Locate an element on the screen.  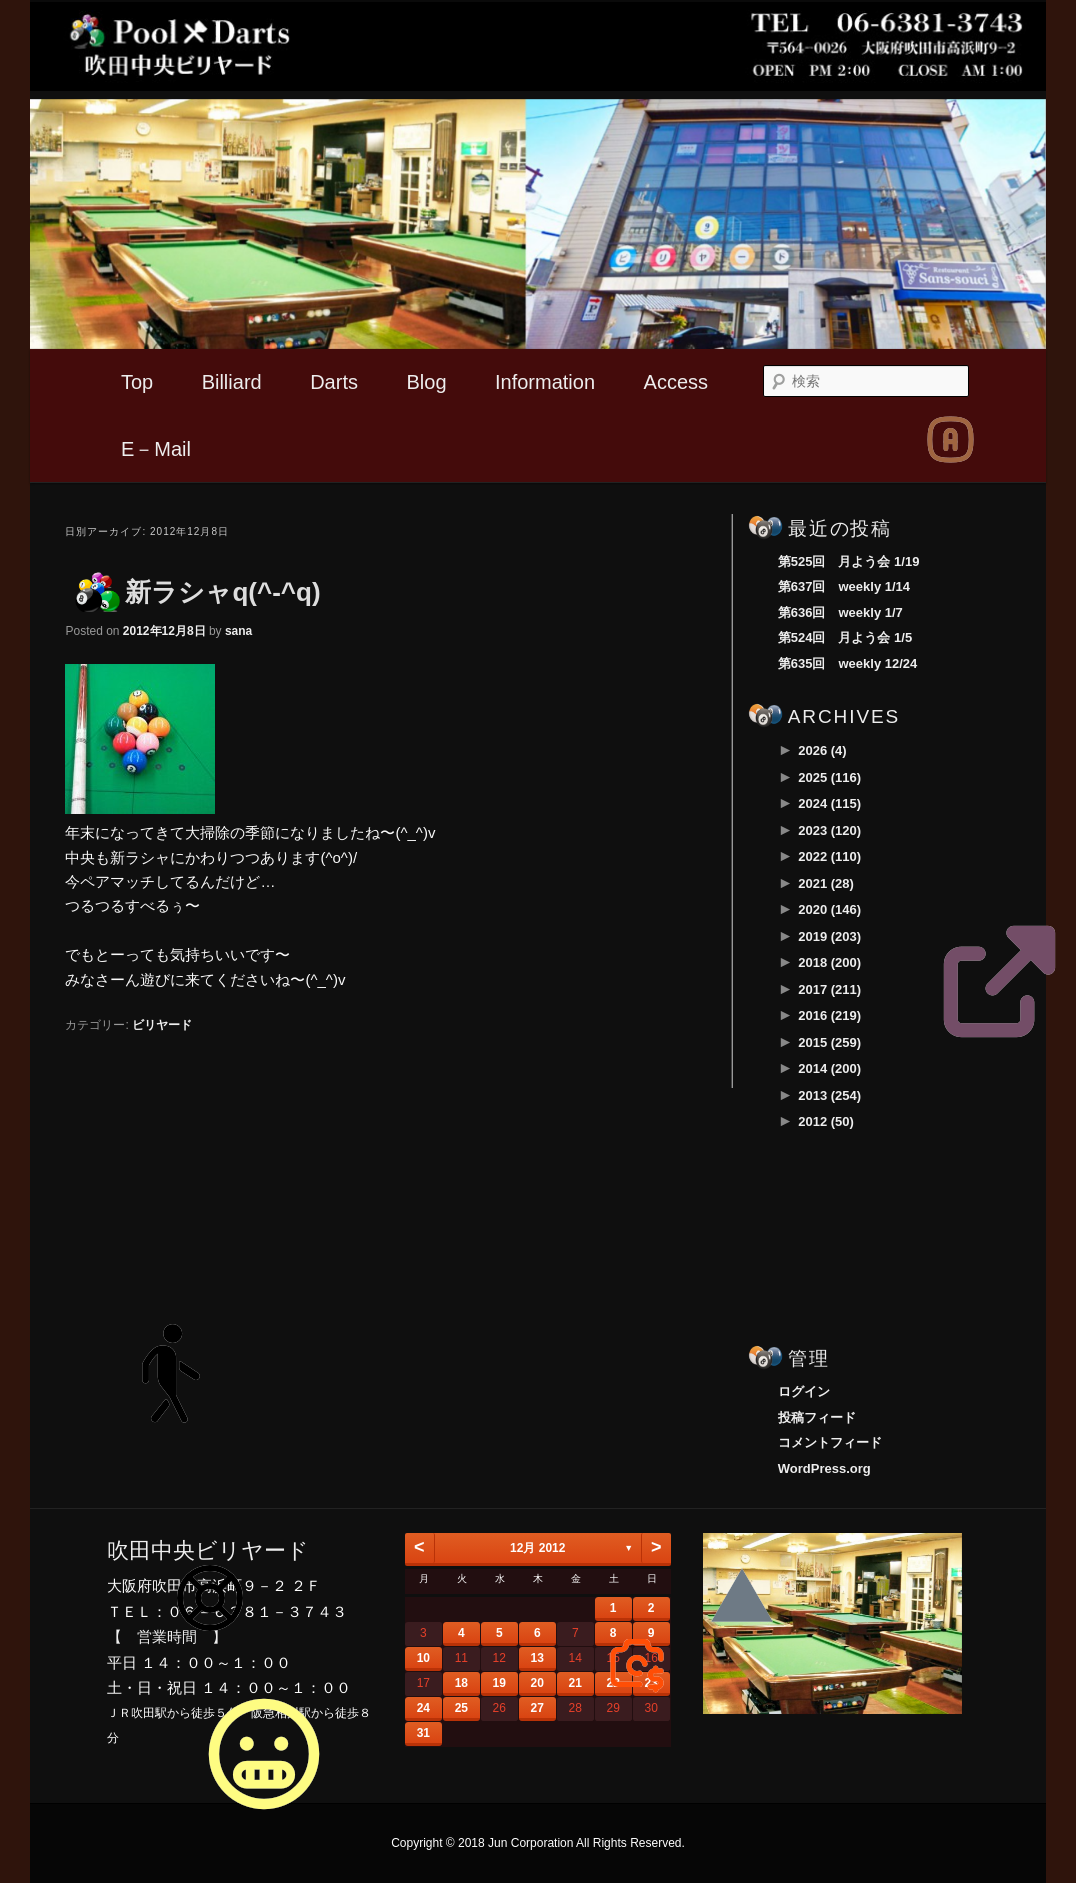
get walking directions is located at coordinates (172, 1372).